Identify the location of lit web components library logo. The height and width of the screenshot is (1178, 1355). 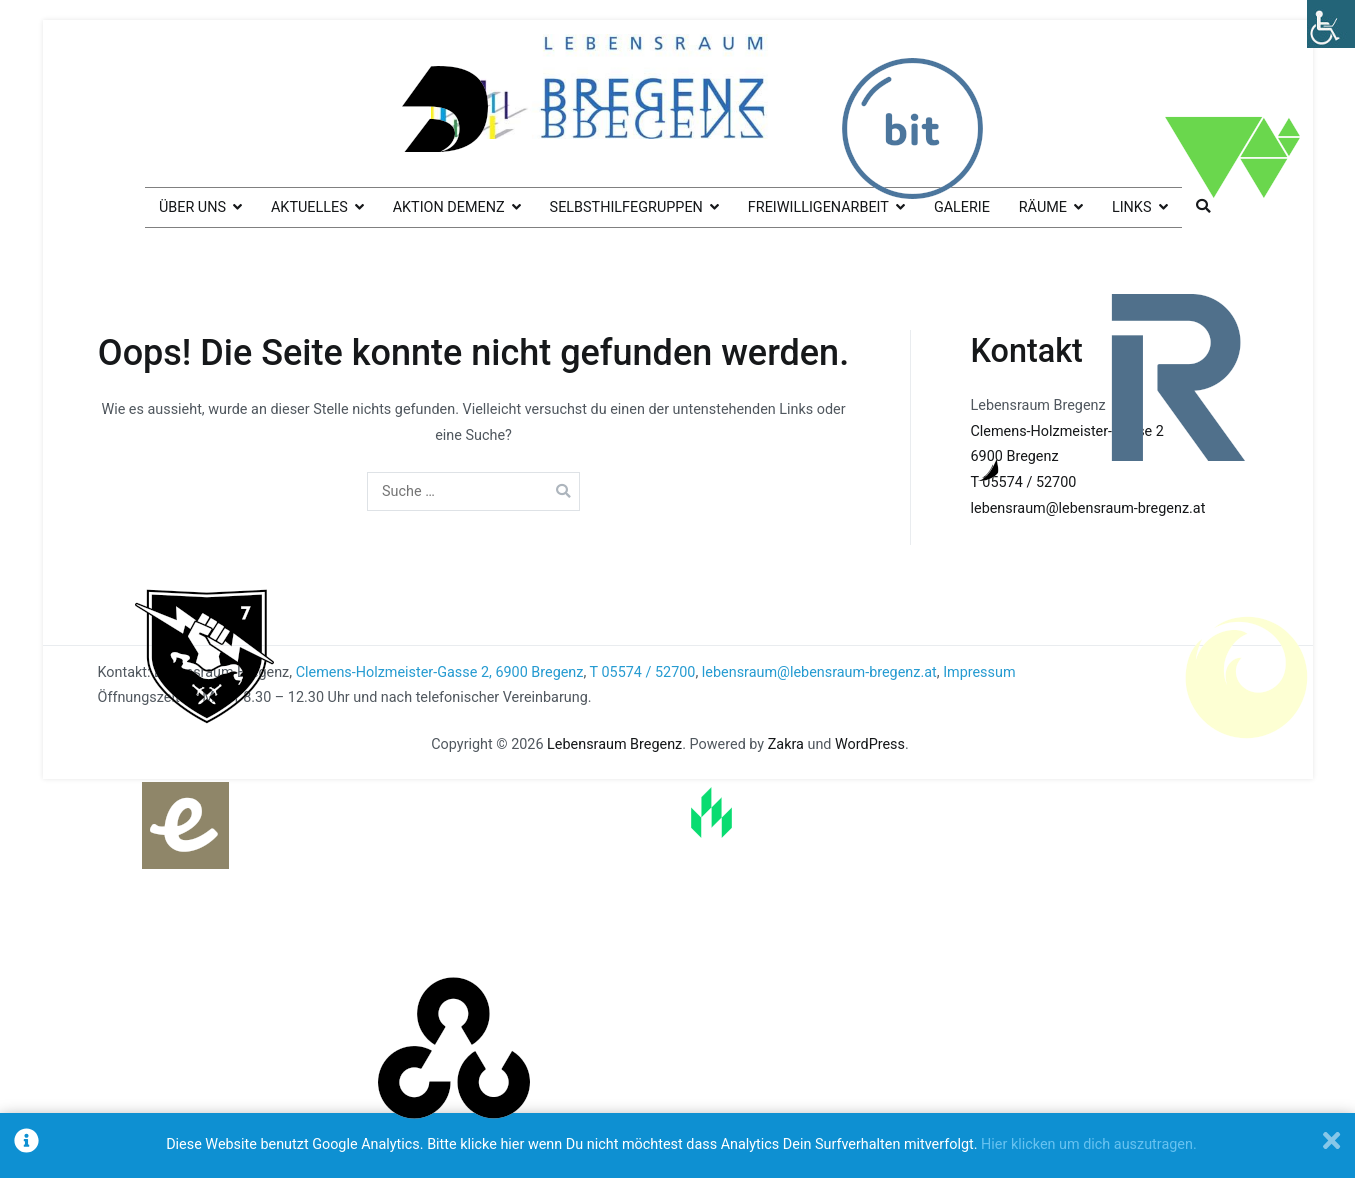
(711, 812).